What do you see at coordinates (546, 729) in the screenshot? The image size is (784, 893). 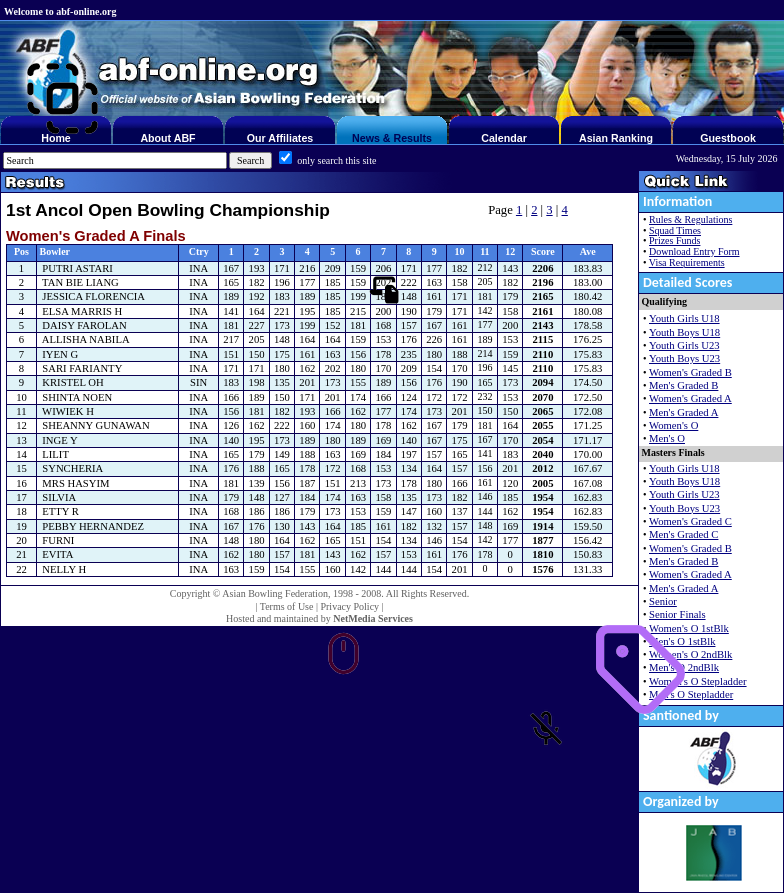 I see `mute your microphone` at bounding box center [546, 729].